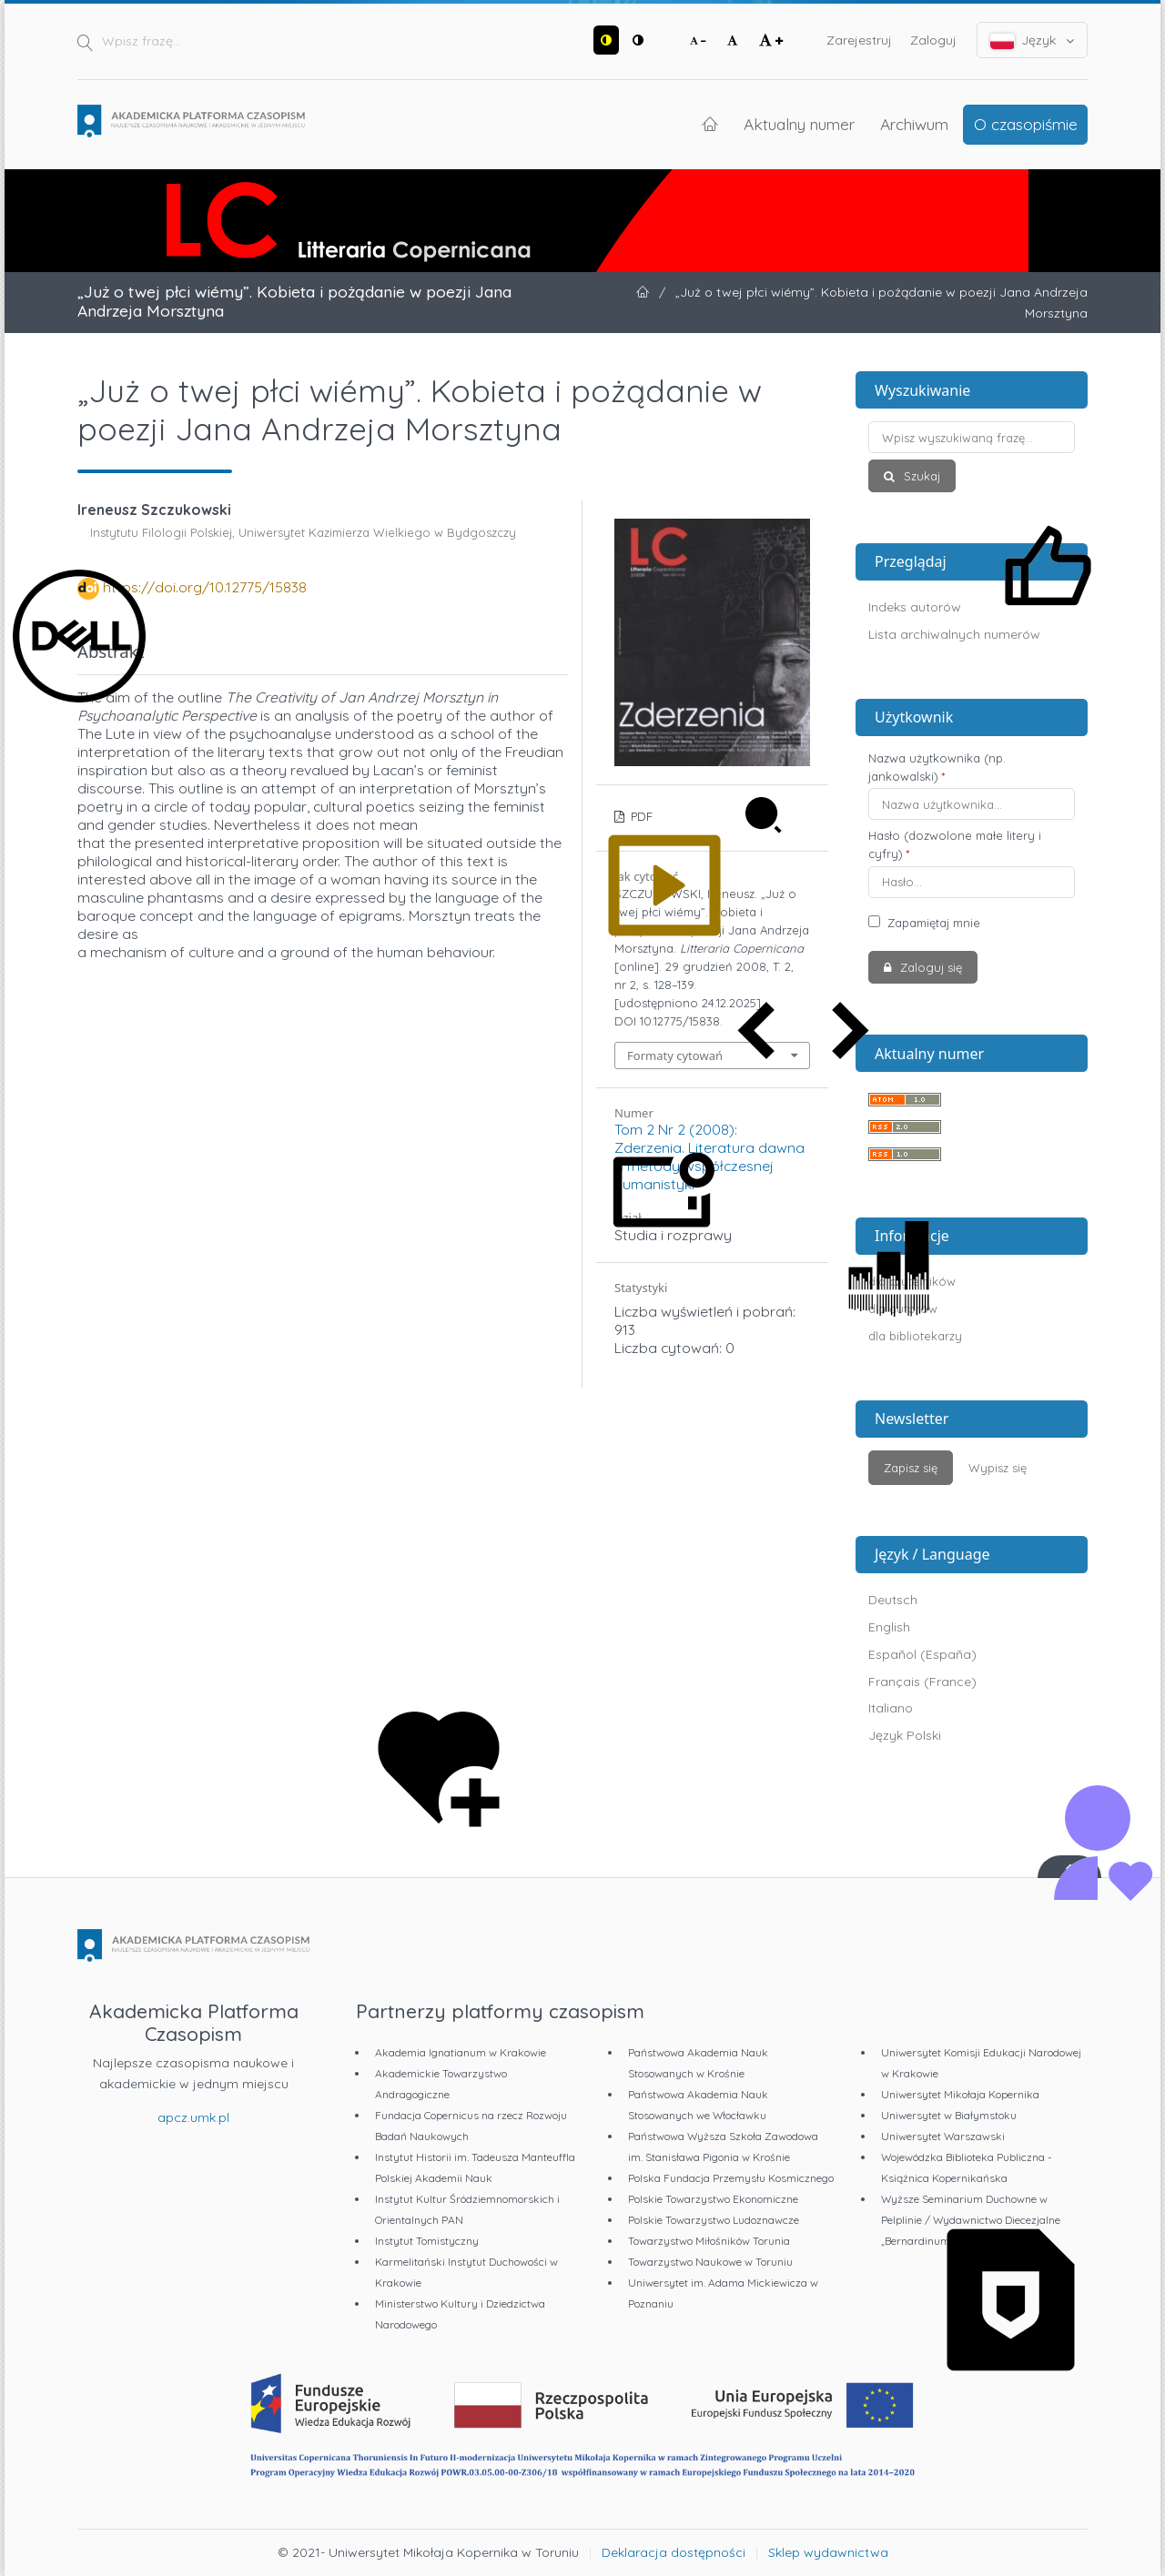 The width and height of the screenshot is (1165, 2576). What do you see at coordinates (664, 885) in the screenshot?
I see `play a video or movie` at bounding box center [664, 885].